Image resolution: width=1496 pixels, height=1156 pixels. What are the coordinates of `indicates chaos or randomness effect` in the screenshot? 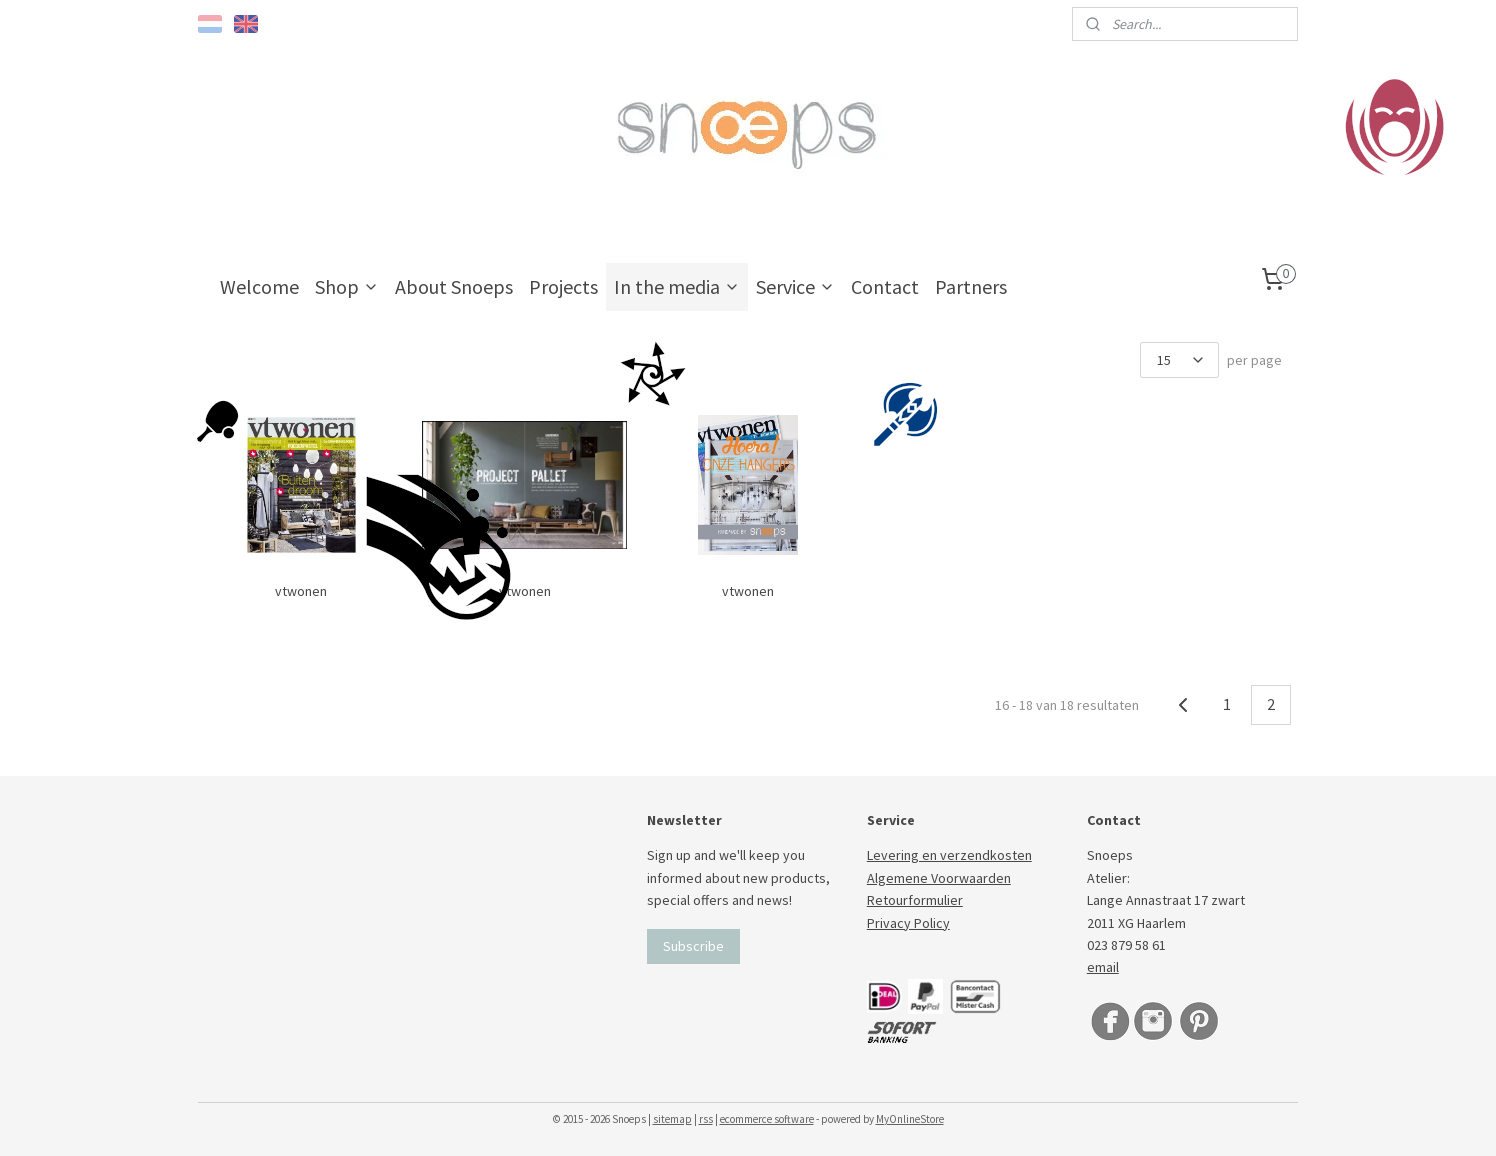 It's located at (653, 374).